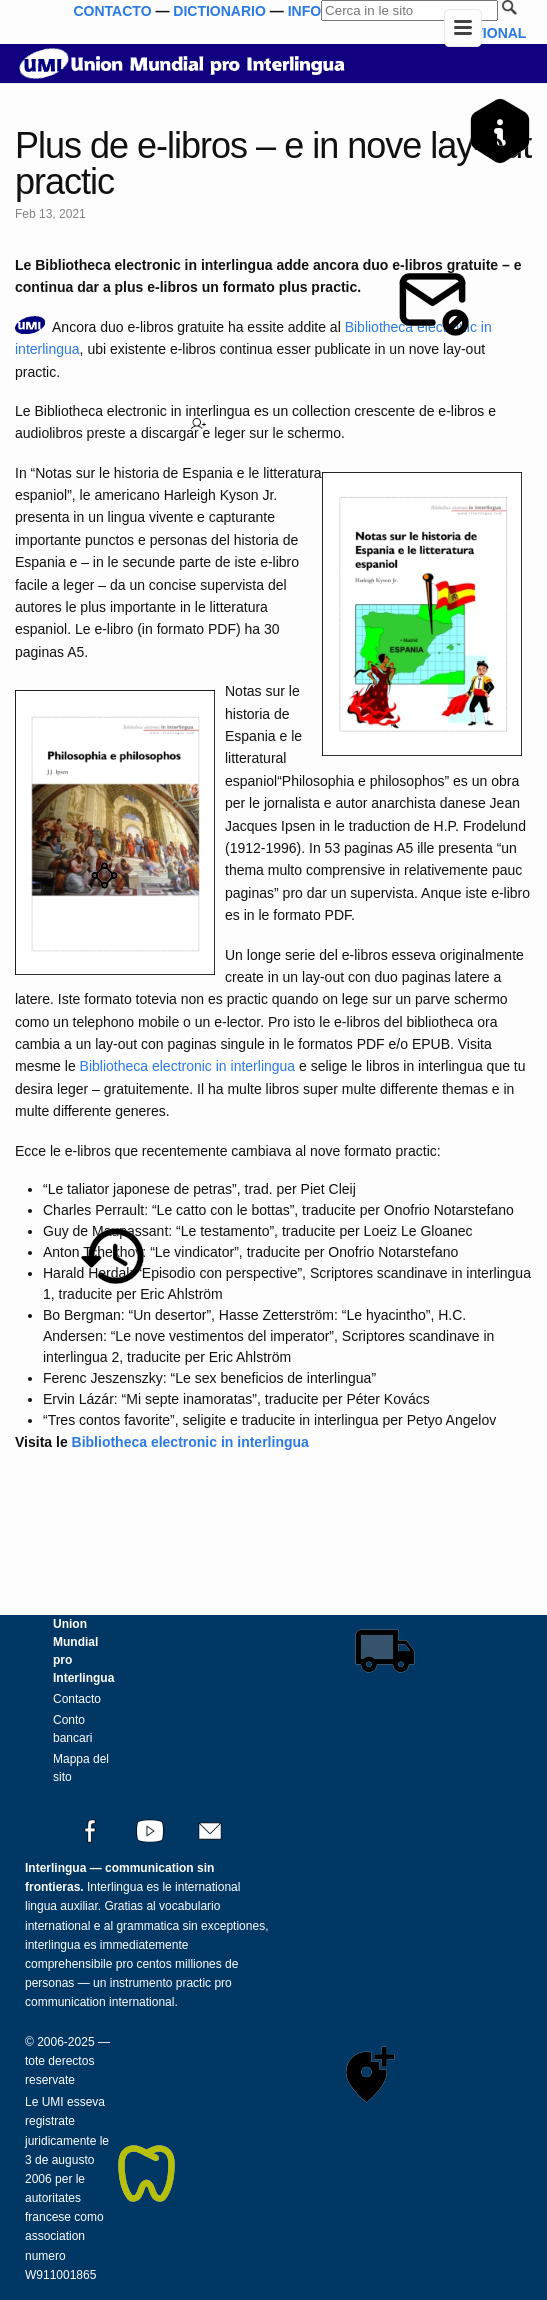  What do you see at coordinates (500, 131) in the screenshot?
I see `view more information about this item` at bounding box center [500, 131].